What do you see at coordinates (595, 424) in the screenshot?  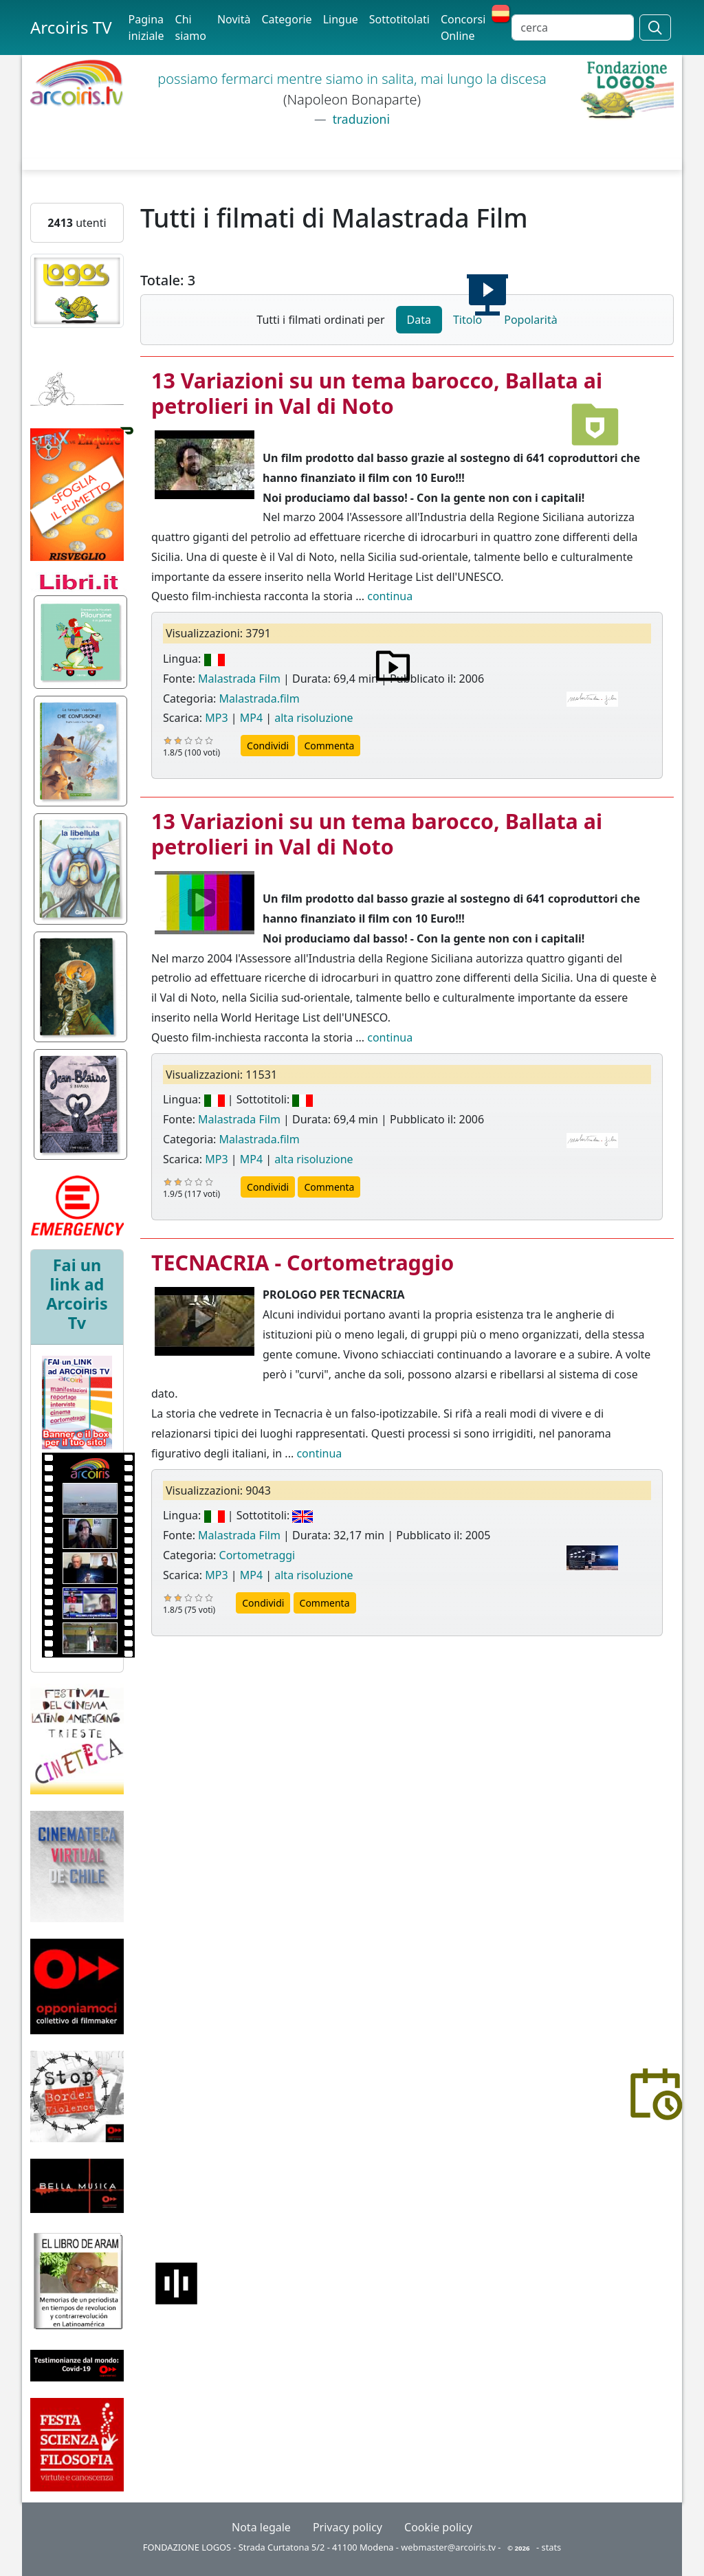 I see `access protected or secure files` at bounding box center [595, 424].